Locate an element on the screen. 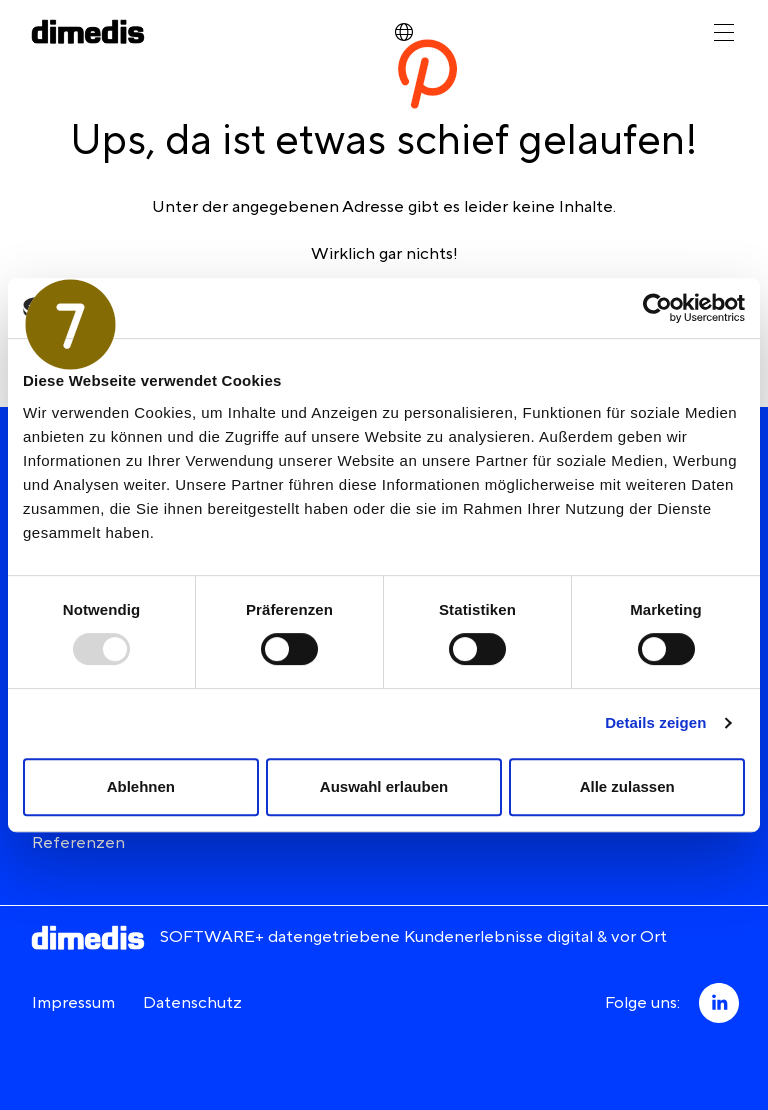  indicates step 7 in a multi-step process is located at coordinates (70, 324).